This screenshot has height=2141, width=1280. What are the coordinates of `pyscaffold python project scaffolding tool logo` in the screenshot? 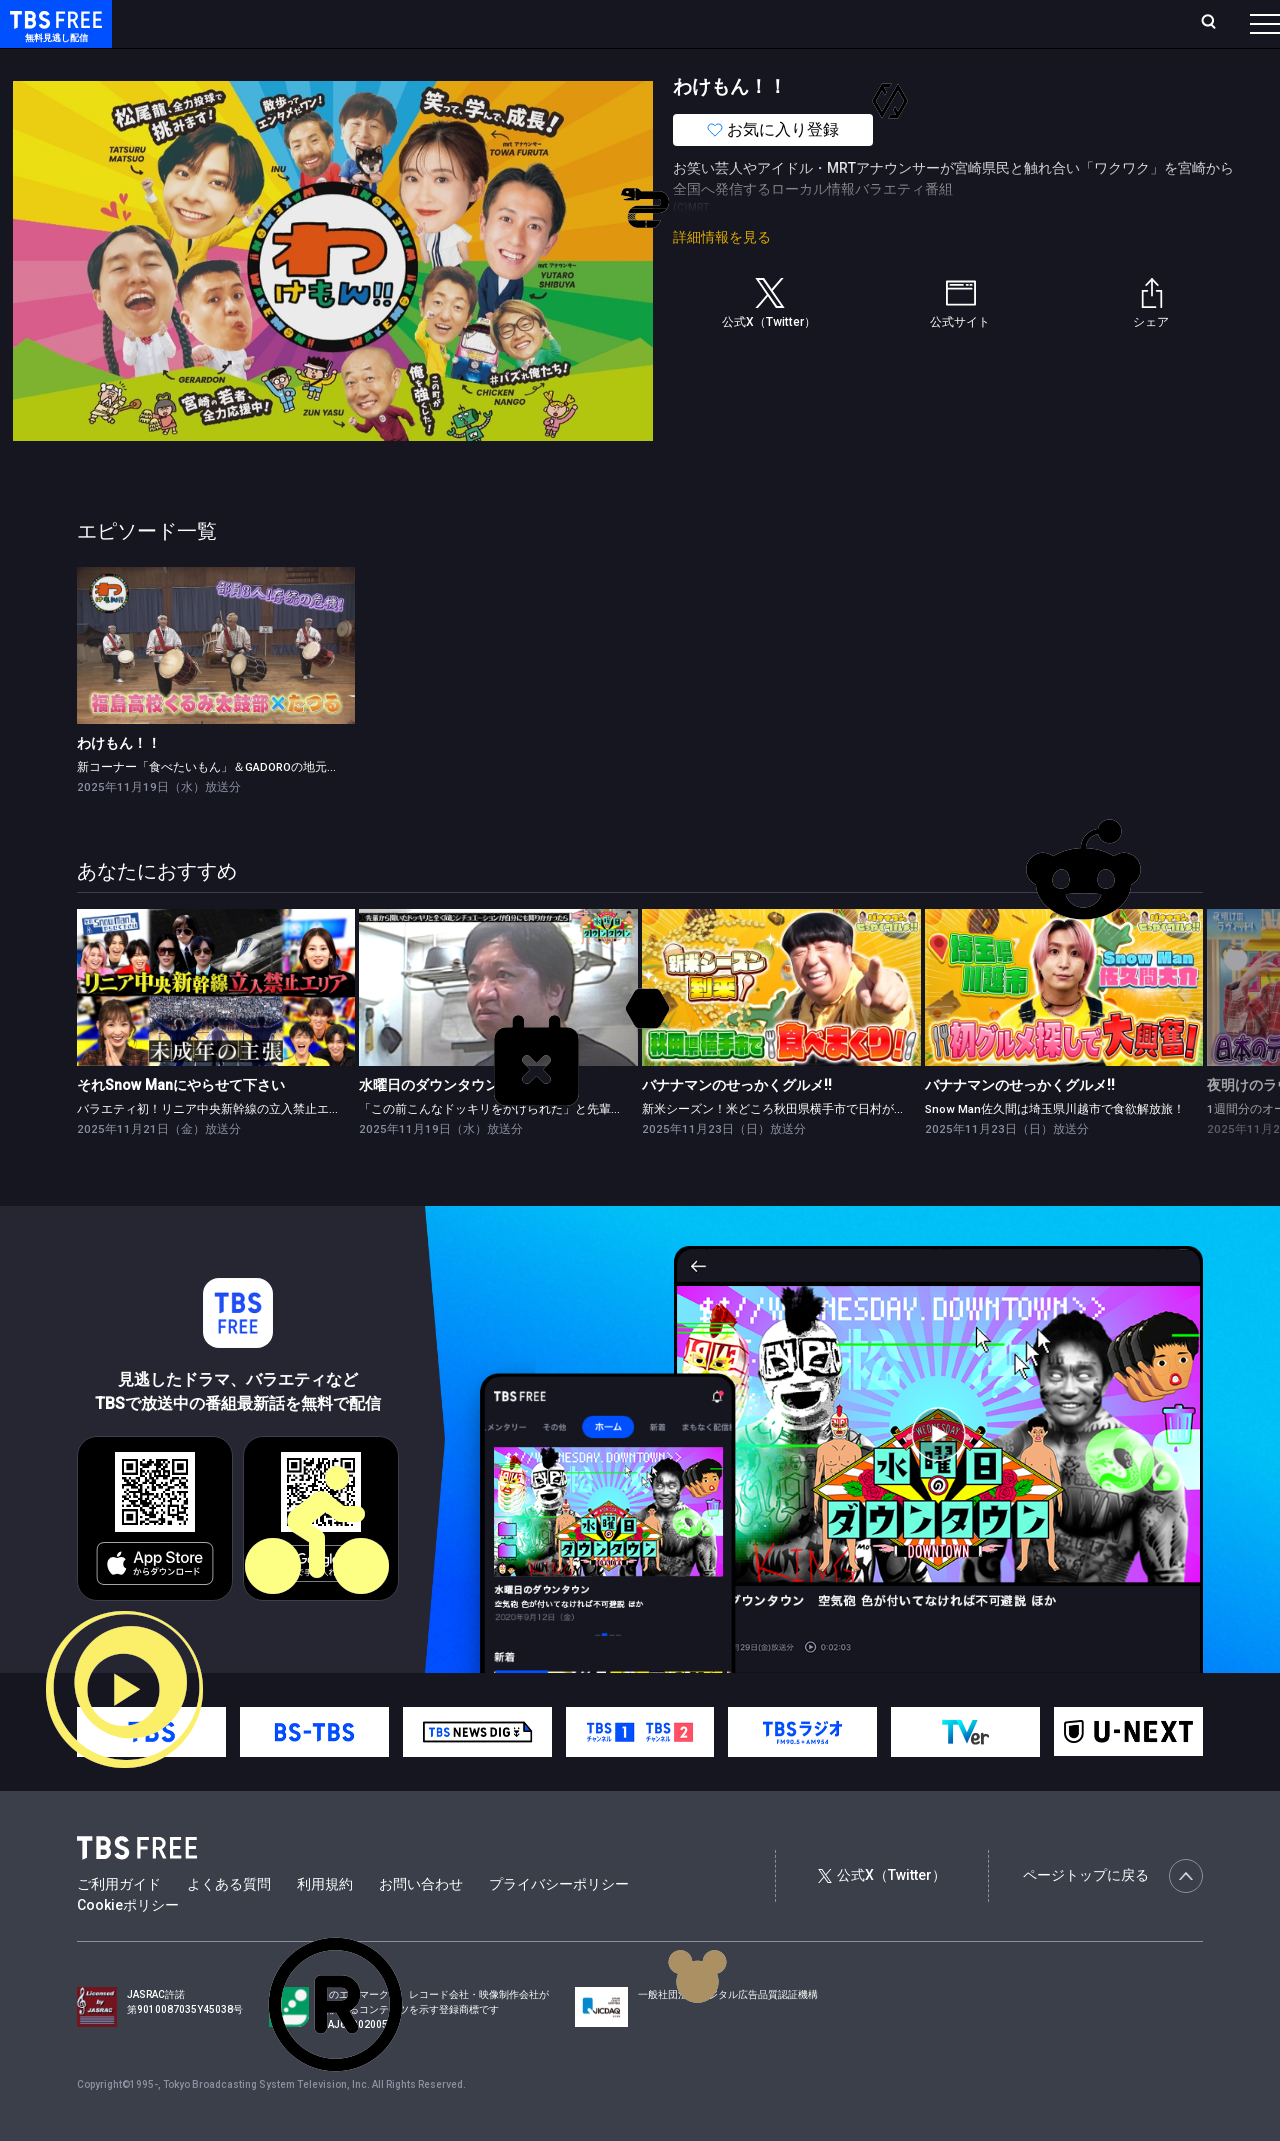 It's located at (645, 208).